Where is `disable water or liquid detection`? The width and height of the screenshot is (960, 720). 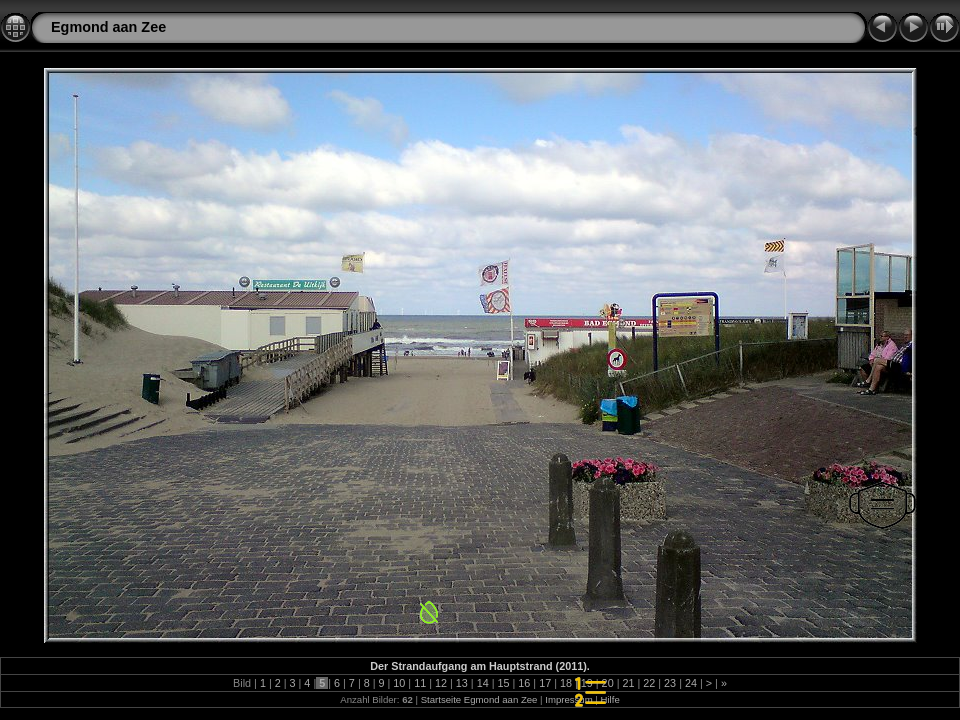 disable water or liquid detection is located at coordinates (429, 613).